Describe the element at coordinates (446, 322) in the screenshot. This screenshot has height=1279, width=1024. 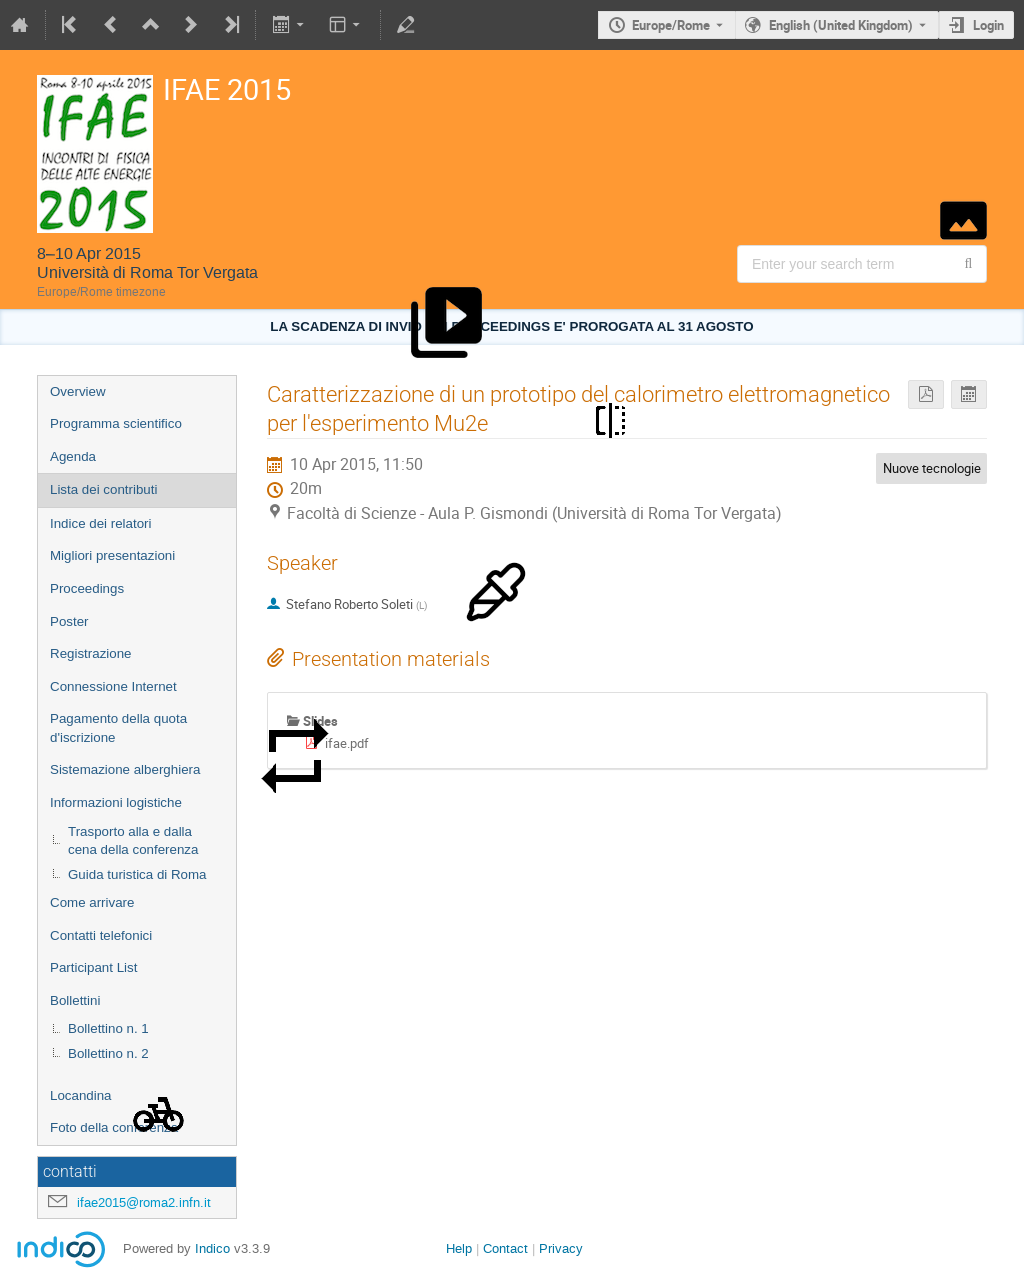
I see `access your video library` at that location.